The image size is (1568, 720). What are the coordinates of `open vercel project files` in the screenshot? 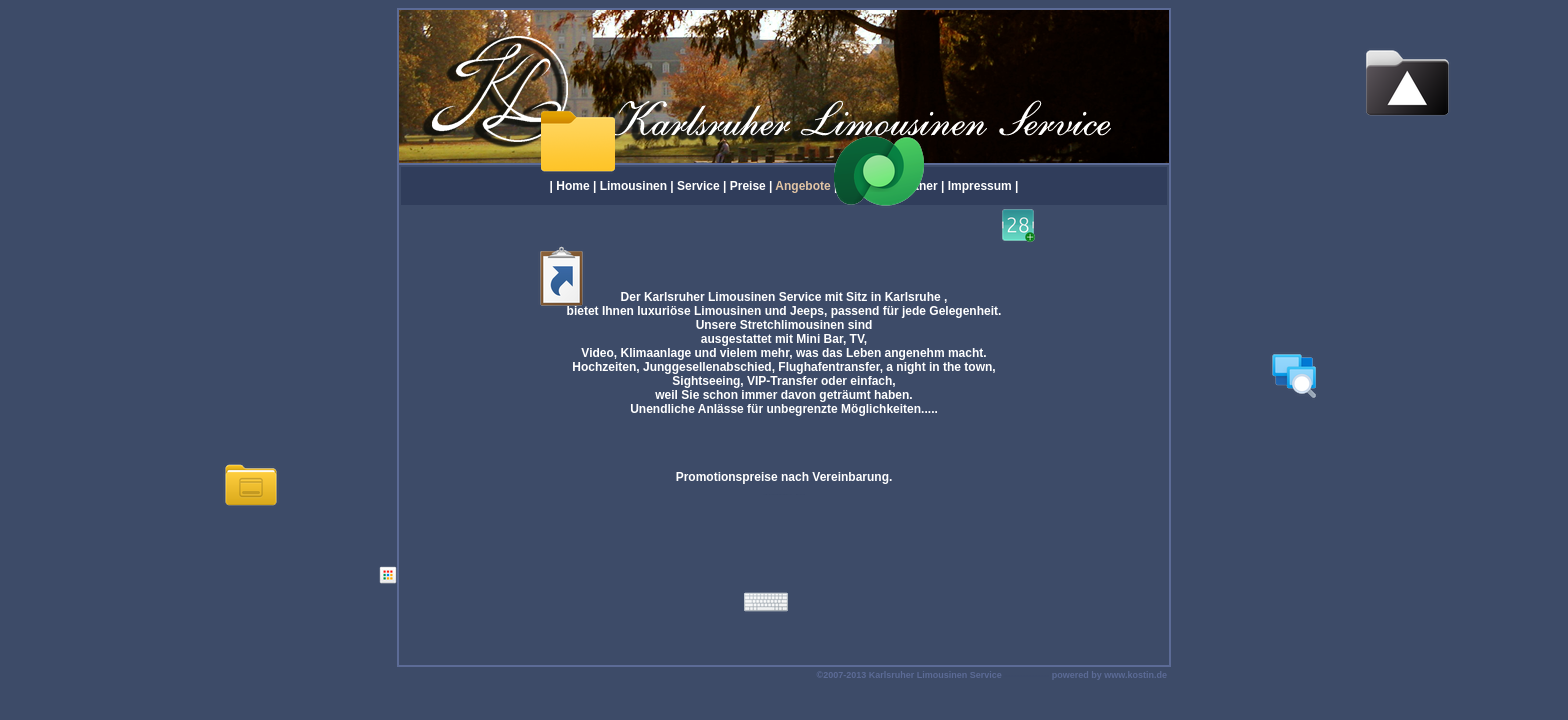 It's located at (1407, 85).